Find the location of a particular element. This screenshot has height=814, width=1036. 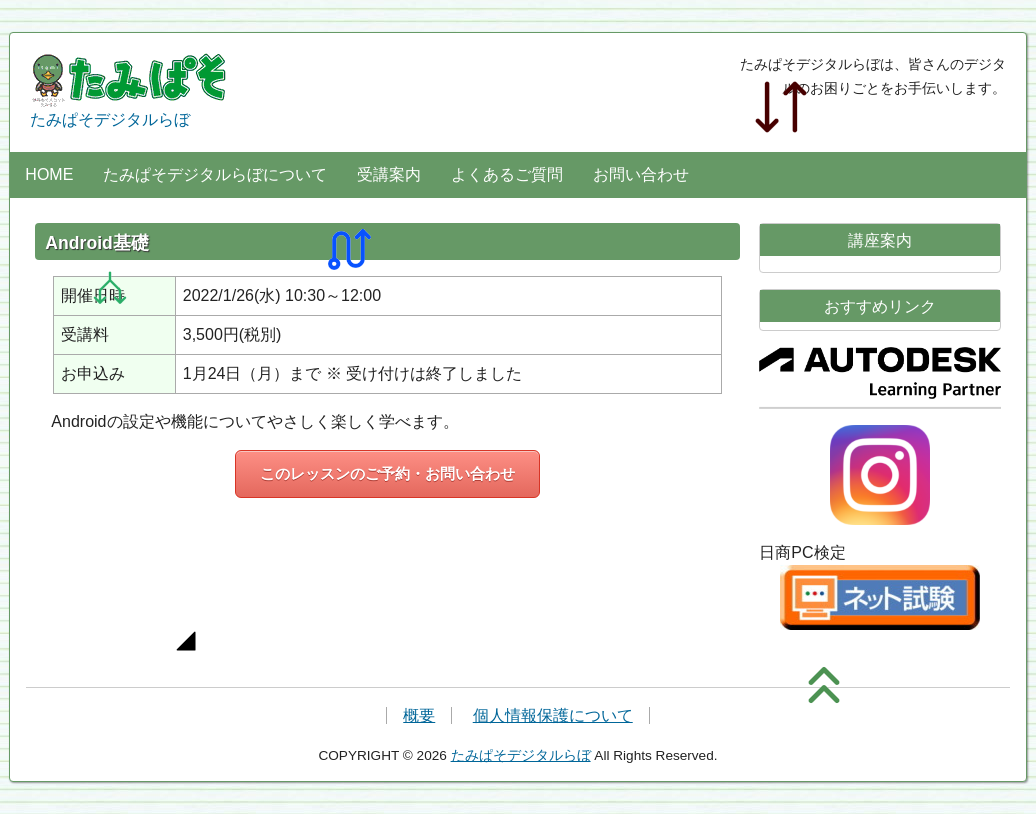

split content into multiple paths is located at coordinates (110, 289).